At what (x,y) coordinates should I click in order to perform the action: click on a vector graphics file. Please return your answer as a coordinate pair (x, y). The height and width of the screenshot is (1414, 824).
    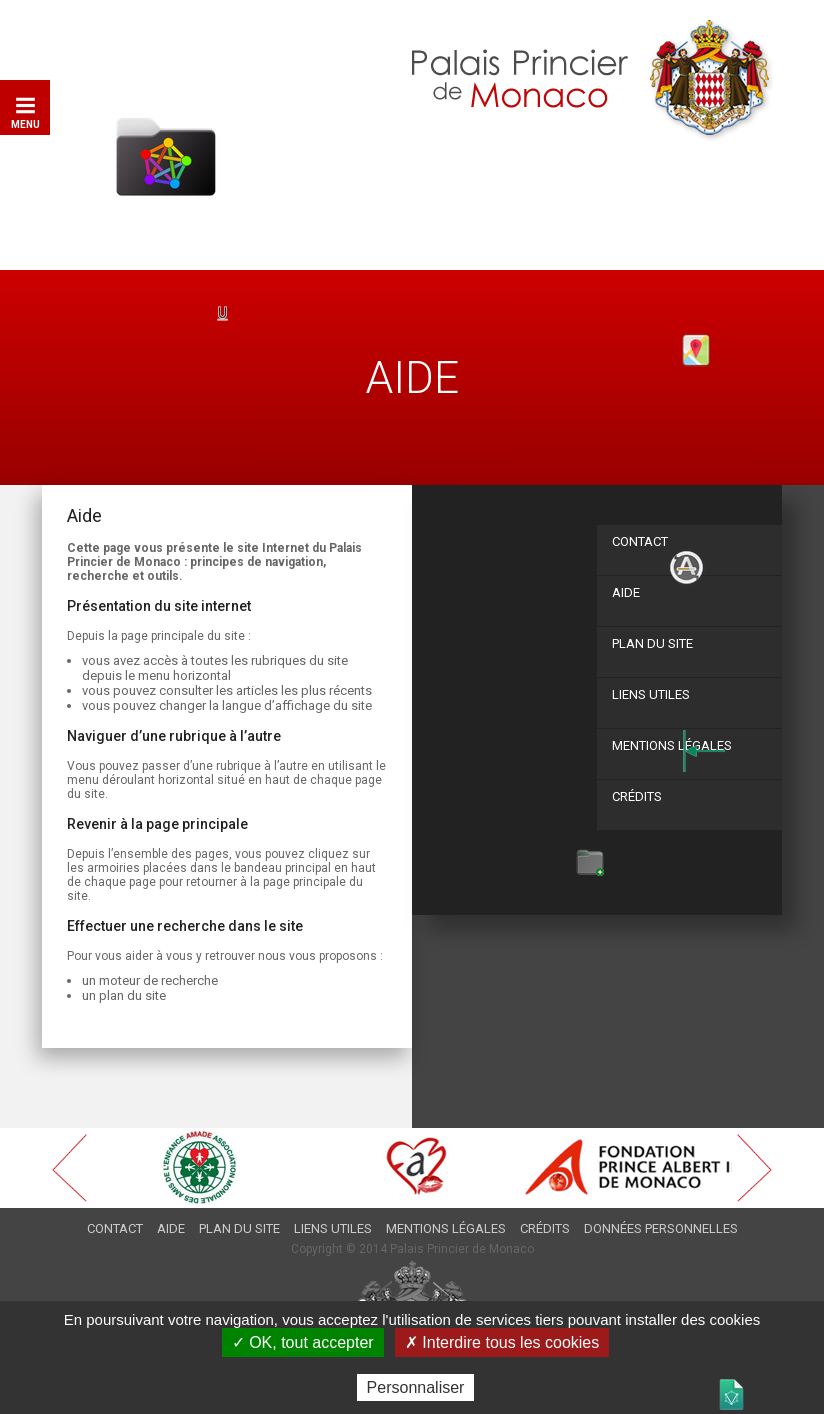
    Looking at the image, I should click on (731, 1394).